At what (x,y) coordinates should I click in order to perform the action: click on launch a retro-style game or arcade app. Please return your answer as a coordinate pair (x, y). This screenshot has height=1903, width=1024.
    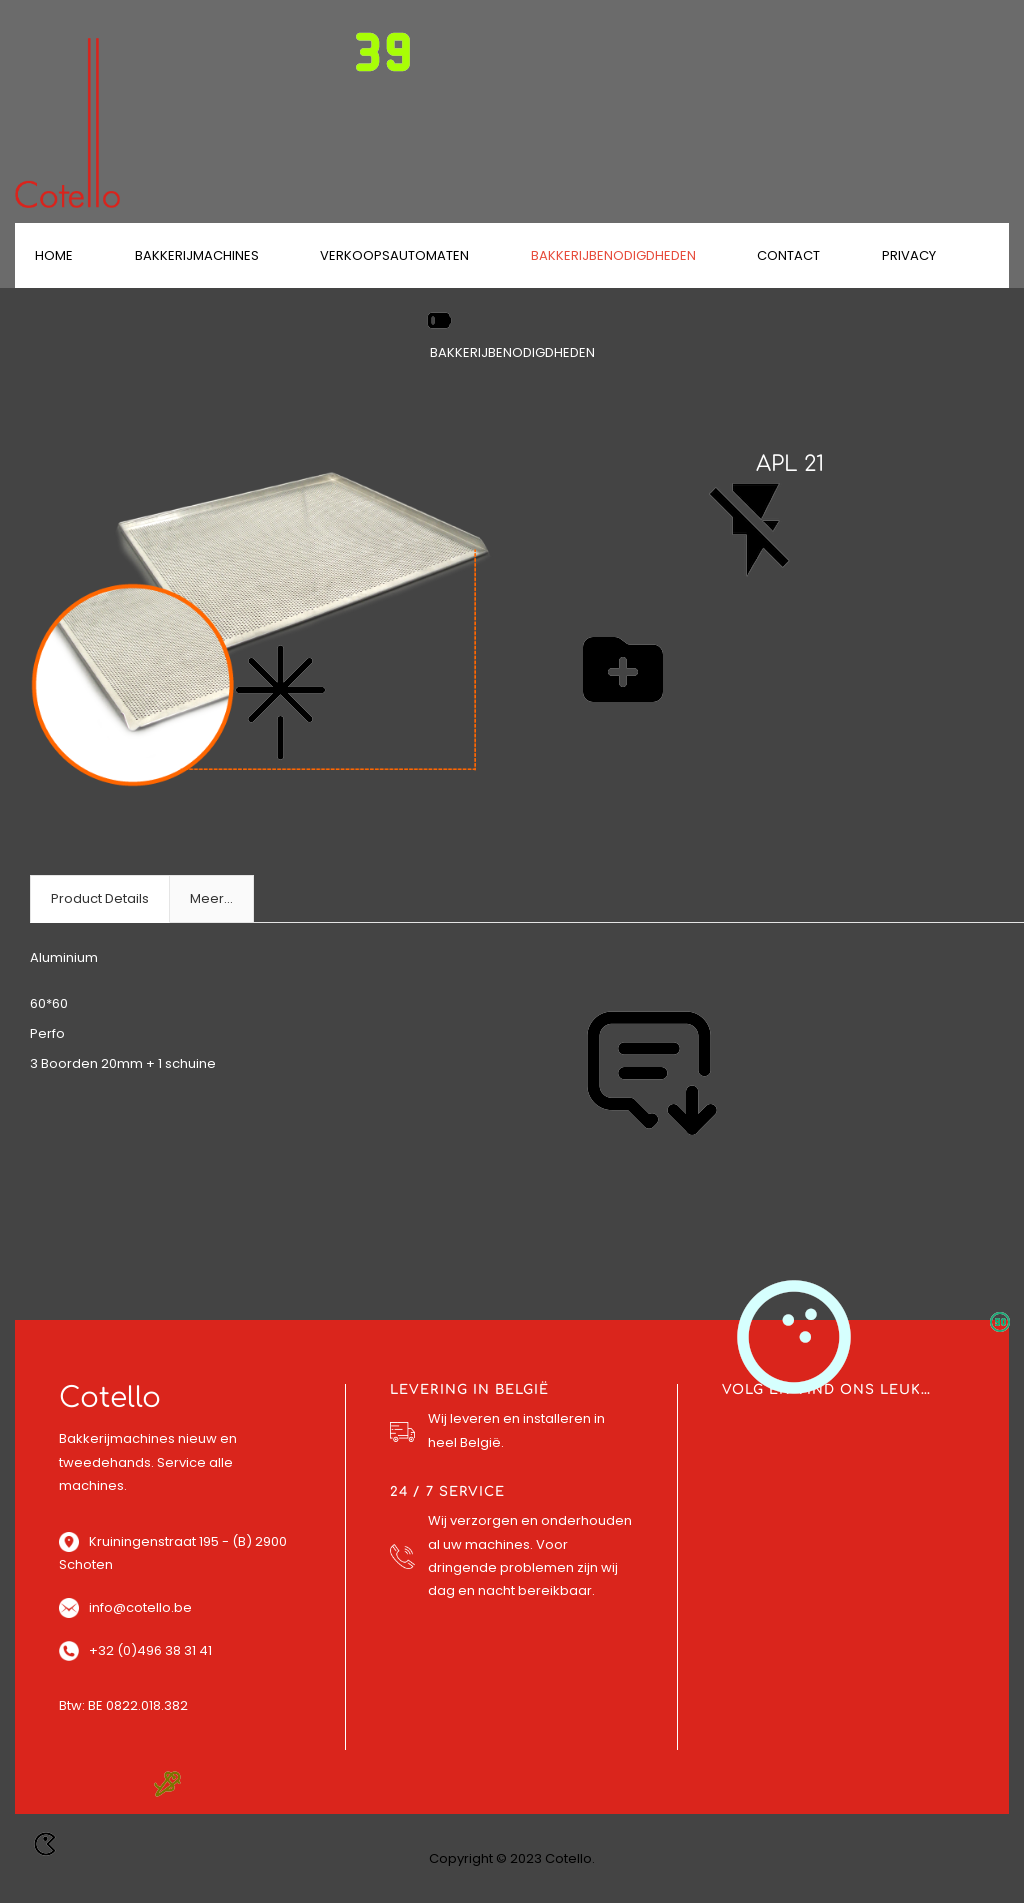
    Looking at the image, I should click on (46, 1844).